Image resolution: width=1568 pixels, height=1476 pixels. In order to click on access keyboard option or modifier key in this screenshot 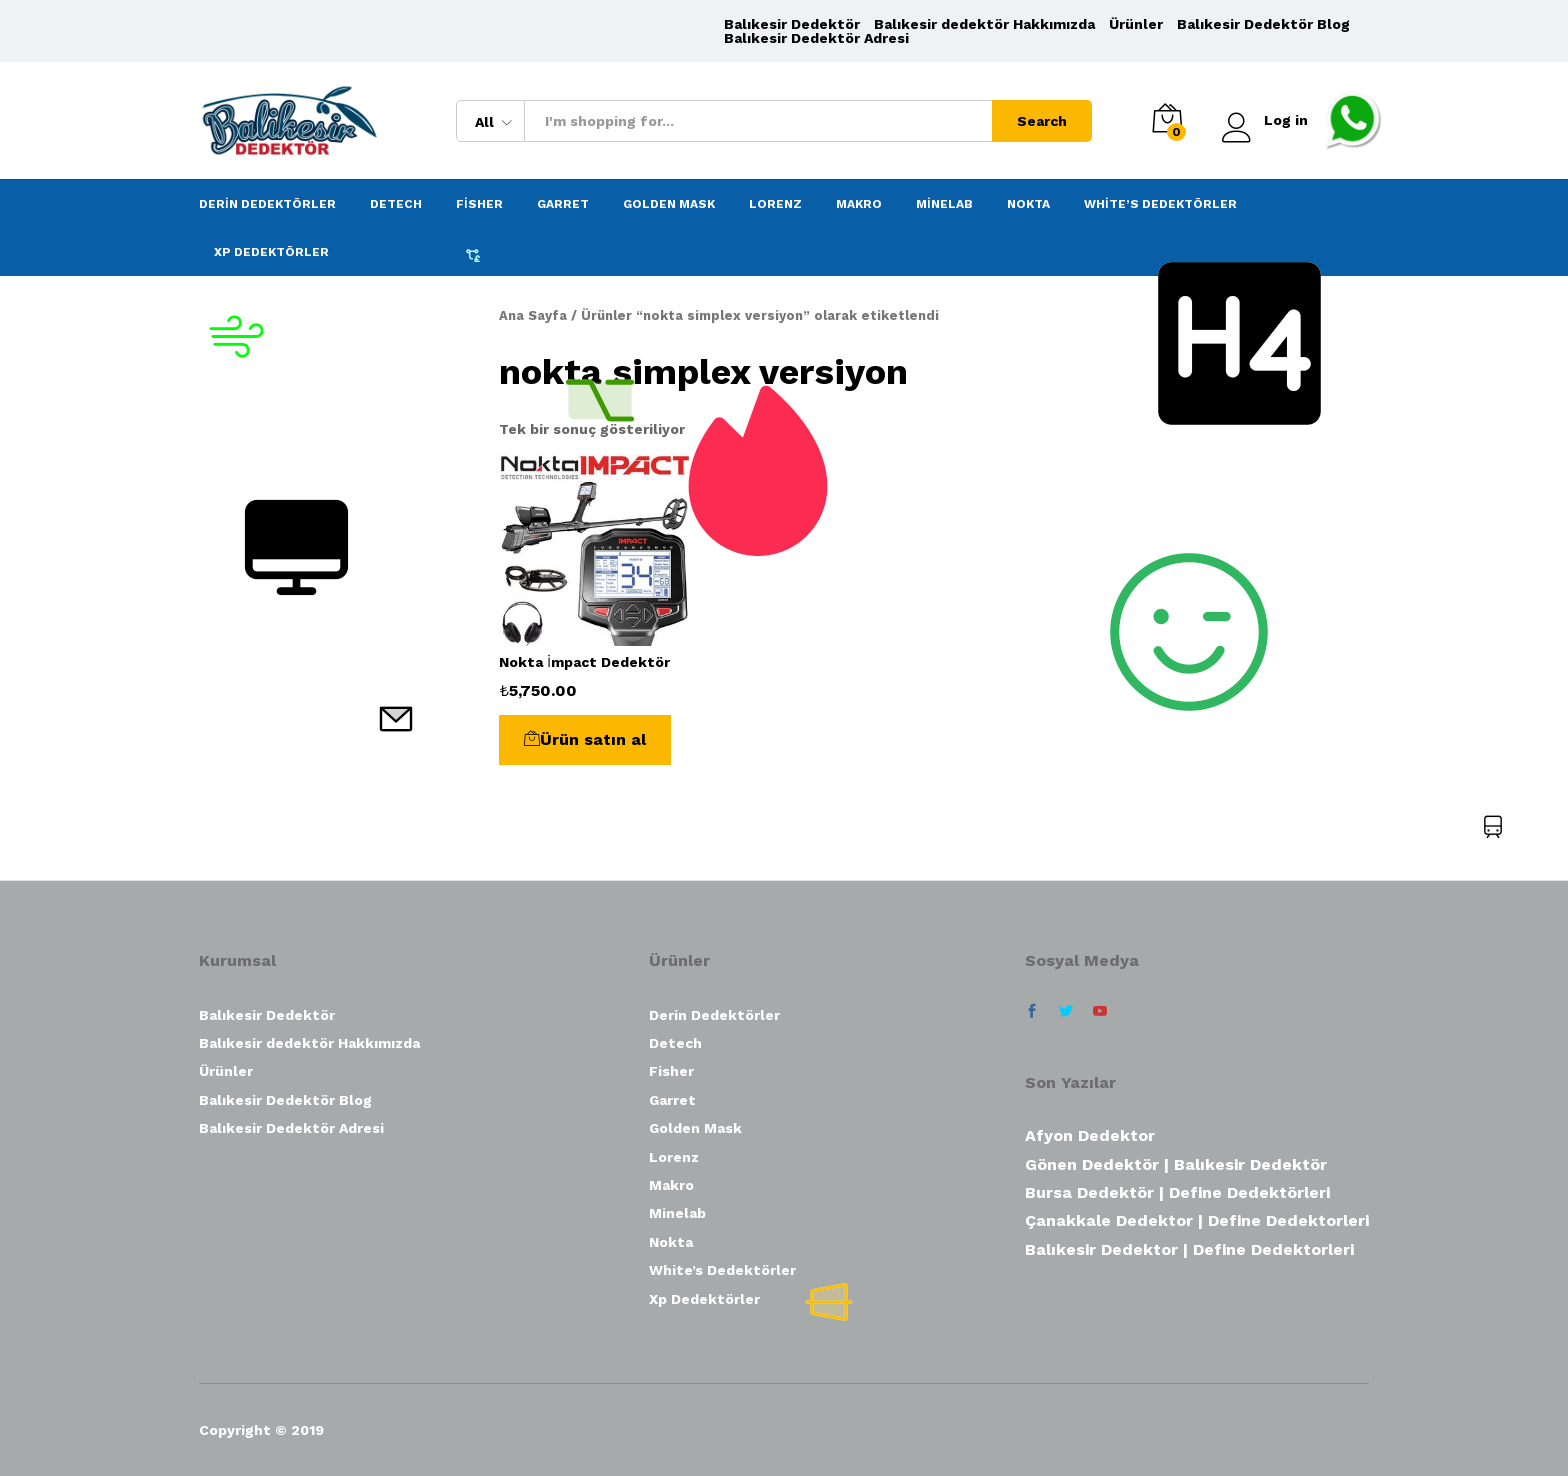, I will do `click(600, 398)`.